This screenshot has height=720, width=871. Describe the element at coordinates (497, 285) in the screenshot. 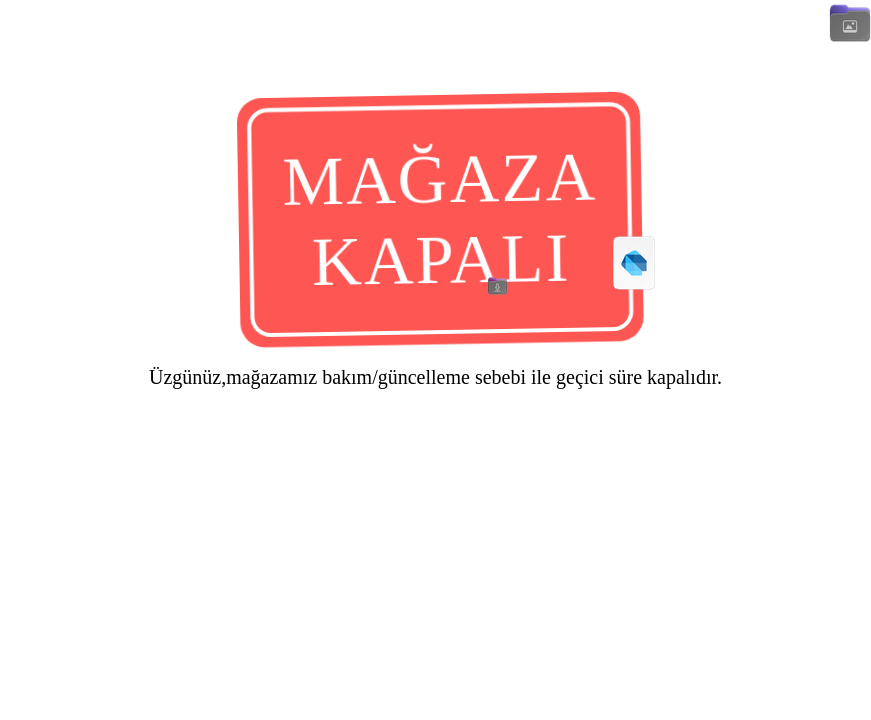

I see `access your downloads folder` at that location.